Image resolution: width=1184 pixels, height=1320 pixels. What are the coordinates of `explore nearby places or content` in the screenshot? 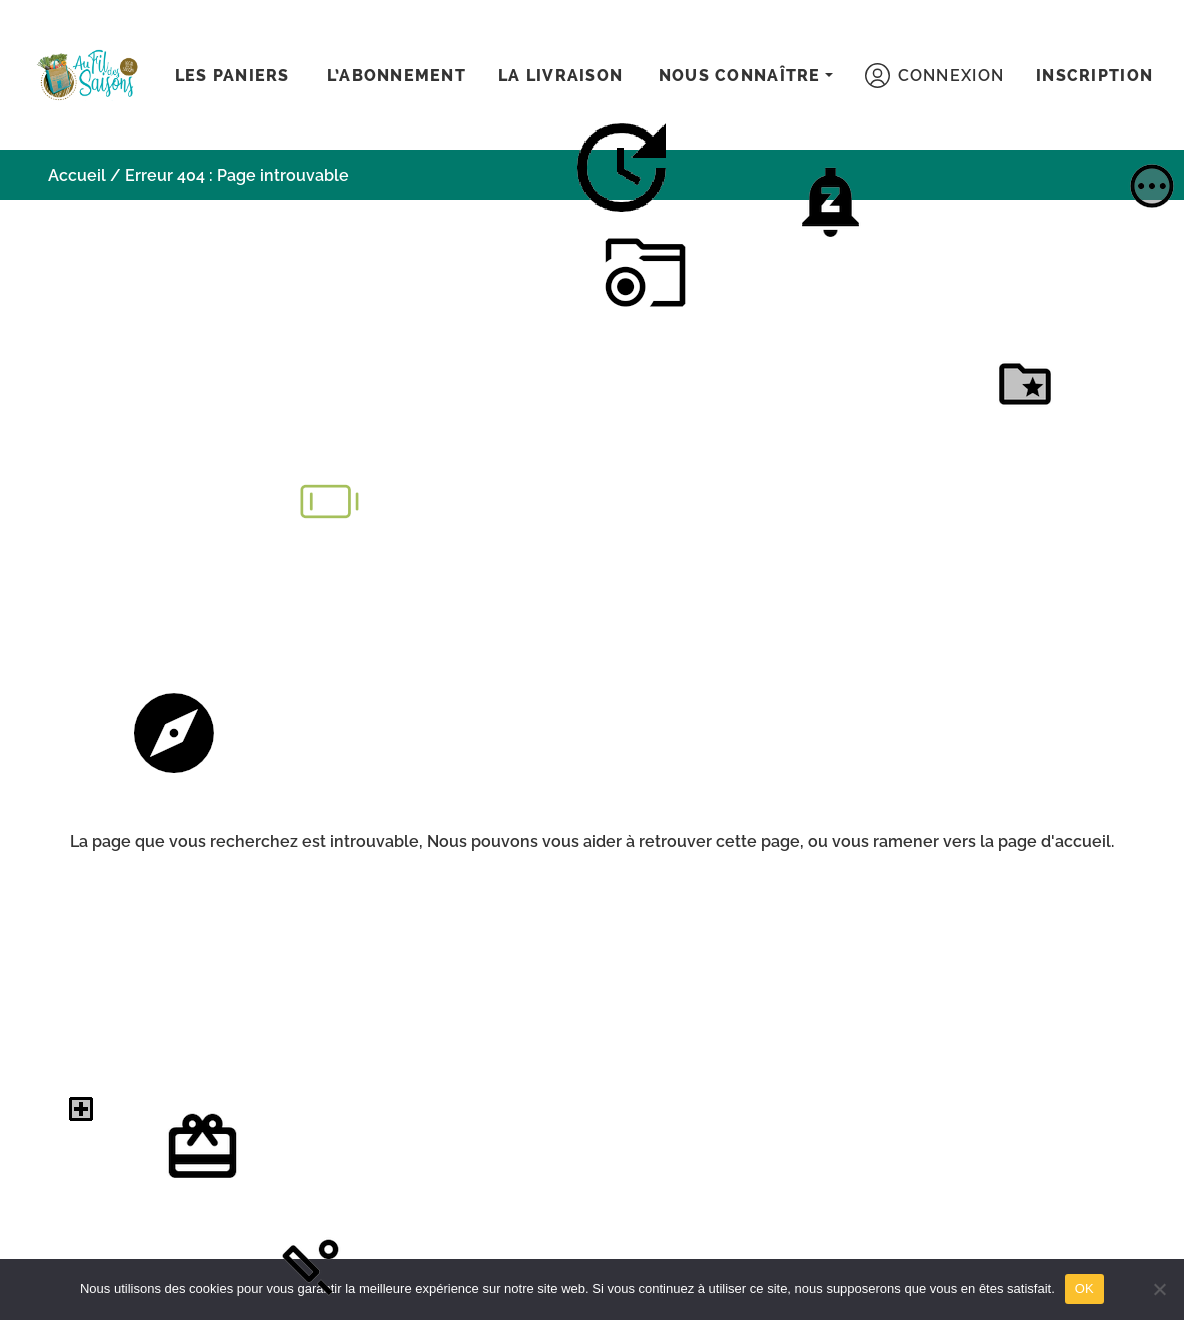 It's located at (174, 733).